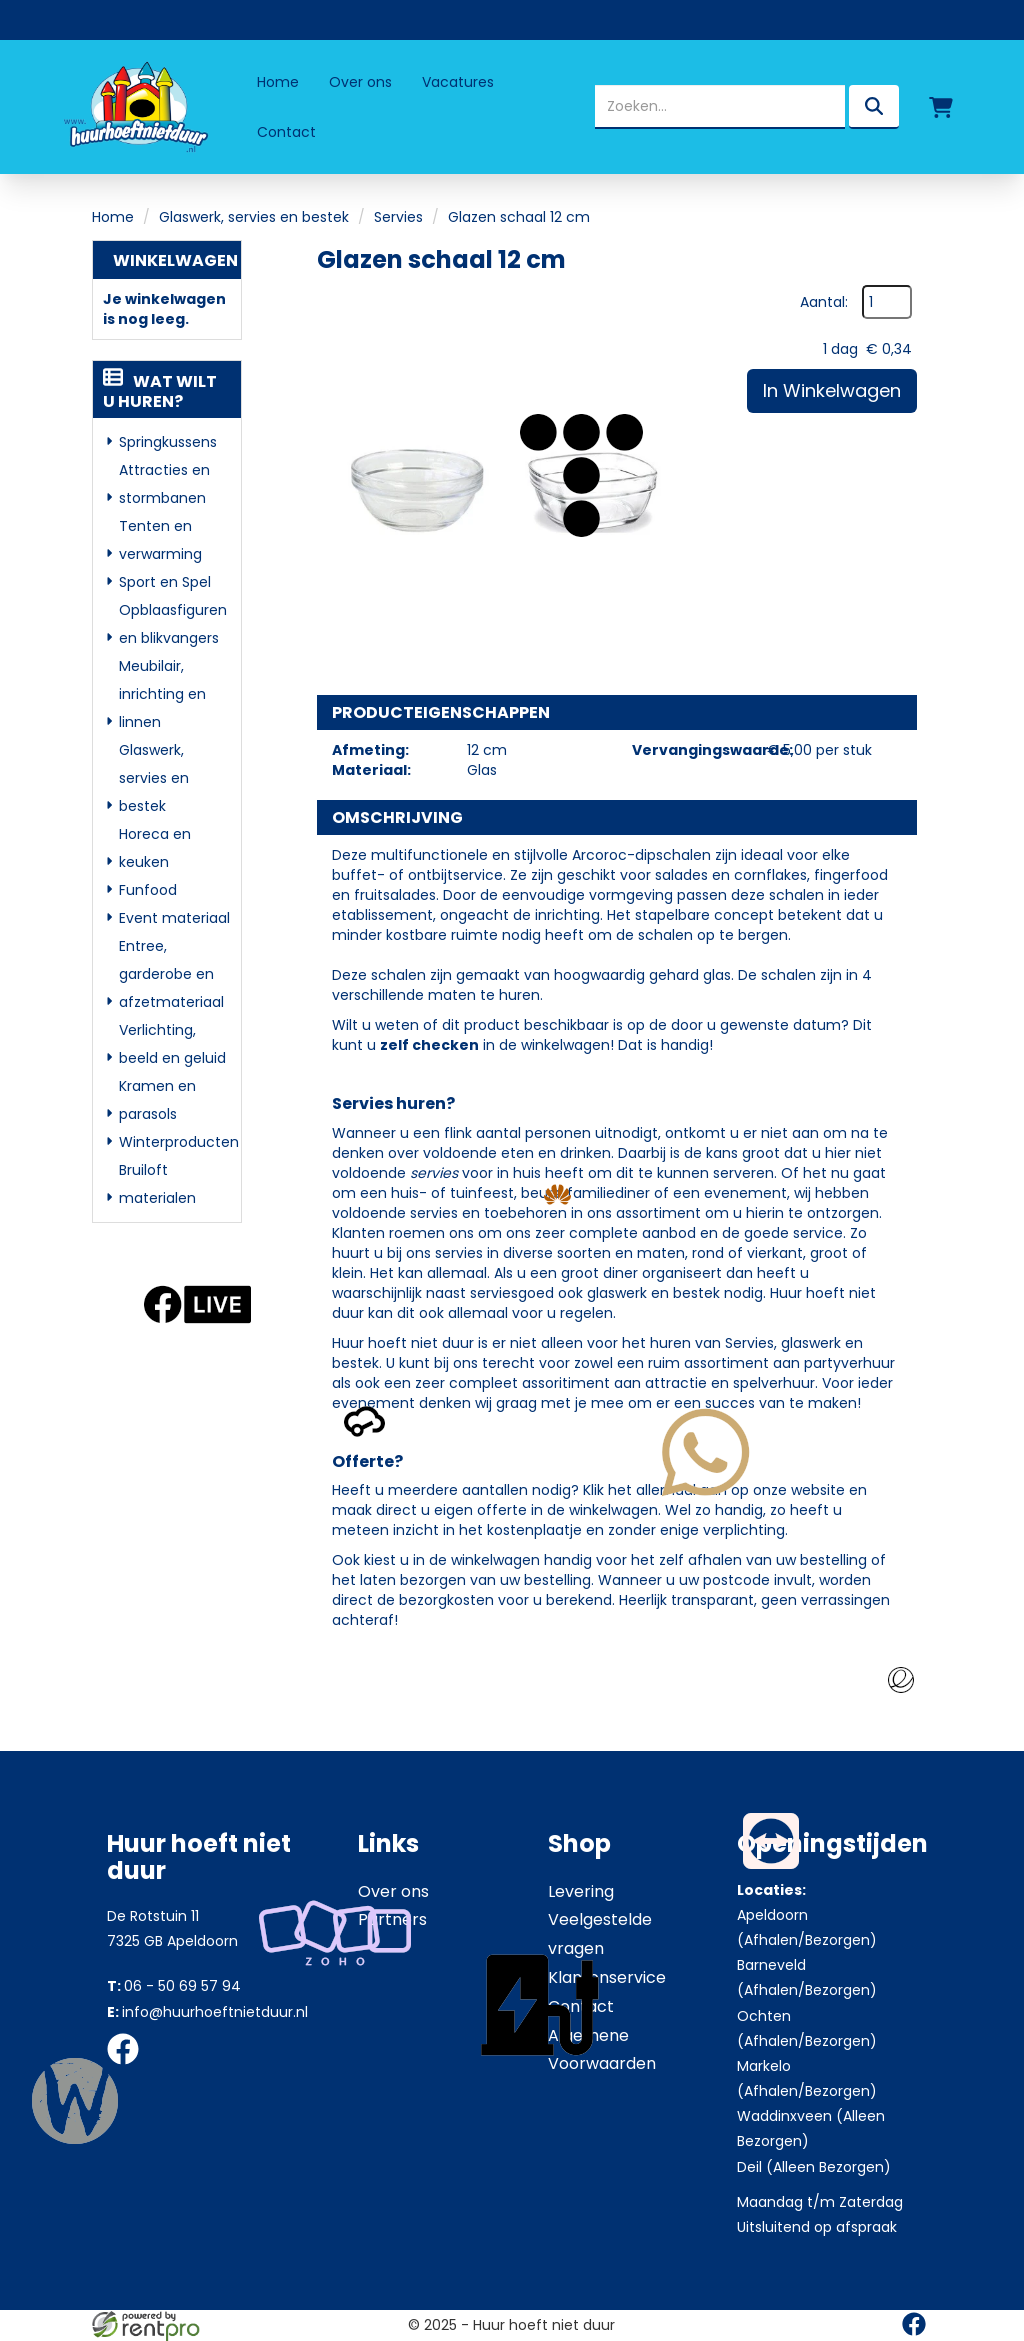  Describe the element at coordinates (364, 1421) in the screenshot. I see `open EasyEDA circuit design application` at that location.